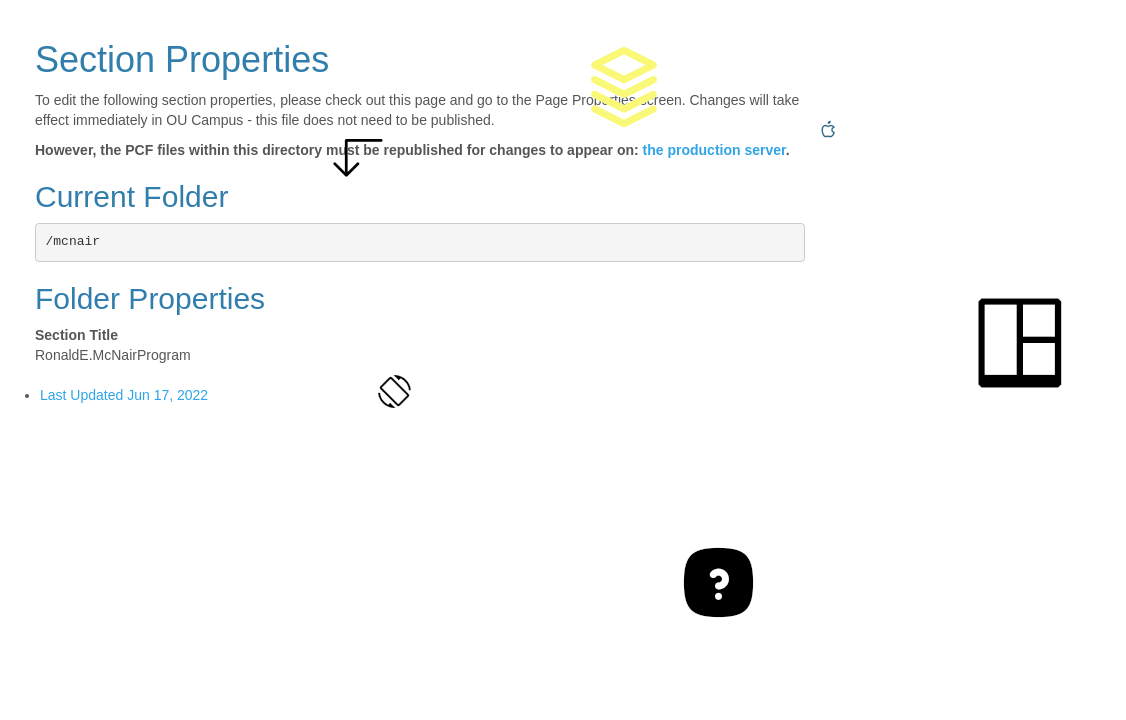 This screenshot has height=720, width=1126. Describe the element at coordinates (356, 154) in the screenshot. I see `go back and down in navigation` at that location.